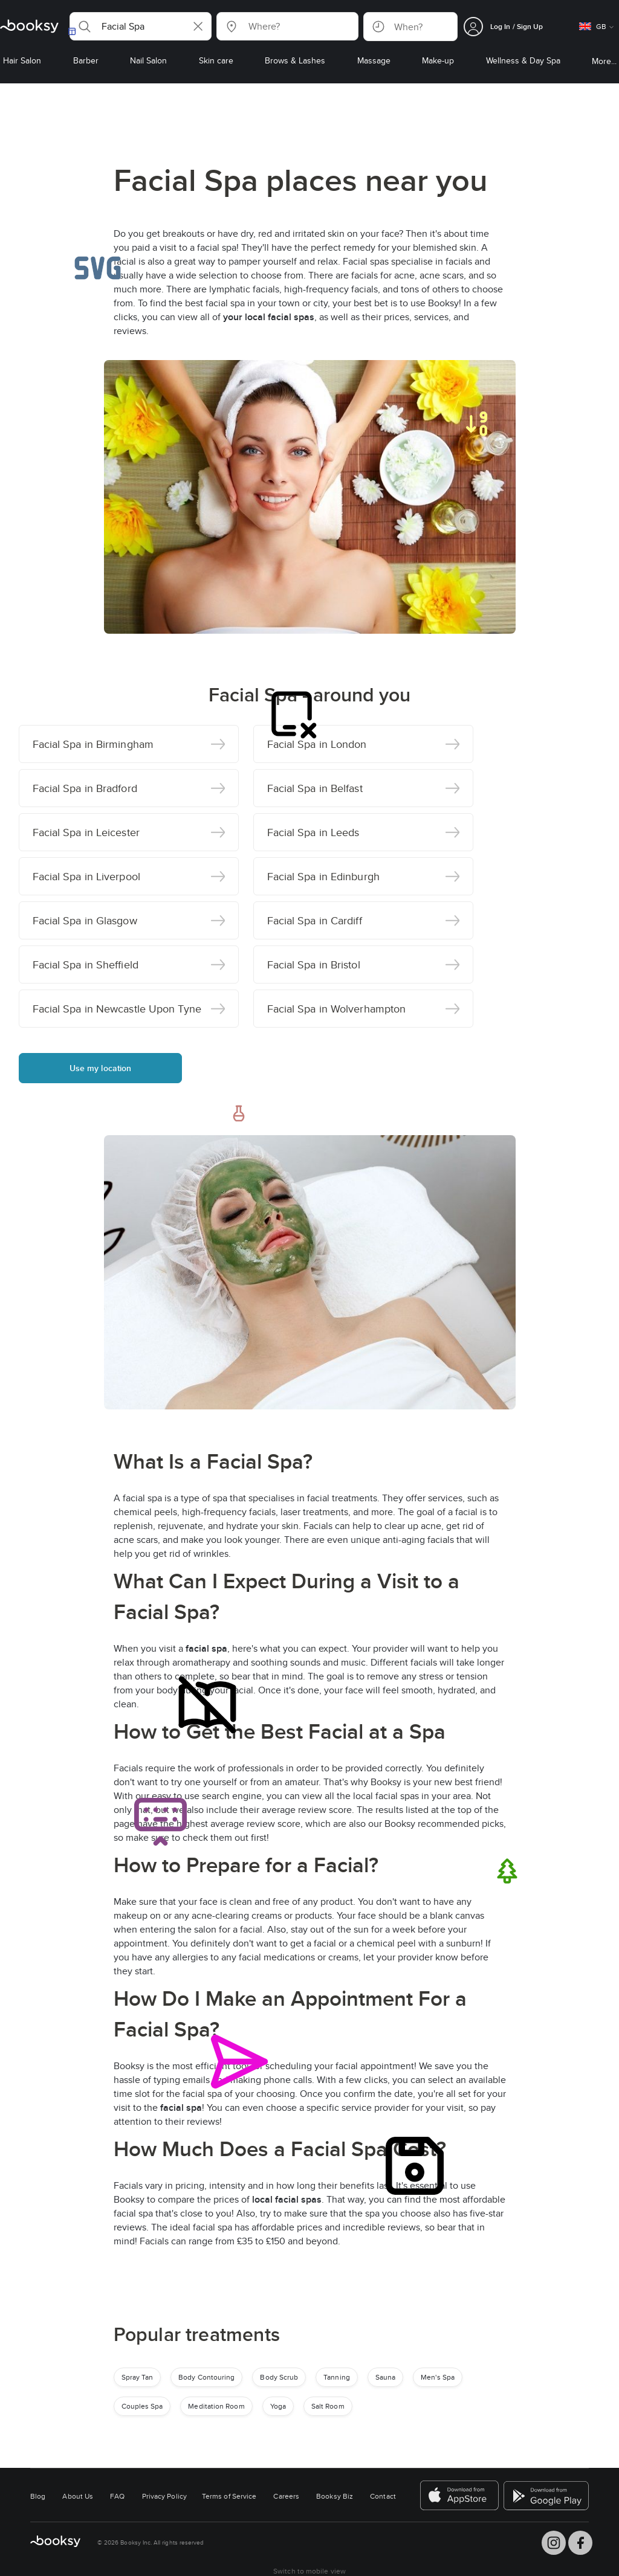  I want to click on send a message, so click(238, 2061).